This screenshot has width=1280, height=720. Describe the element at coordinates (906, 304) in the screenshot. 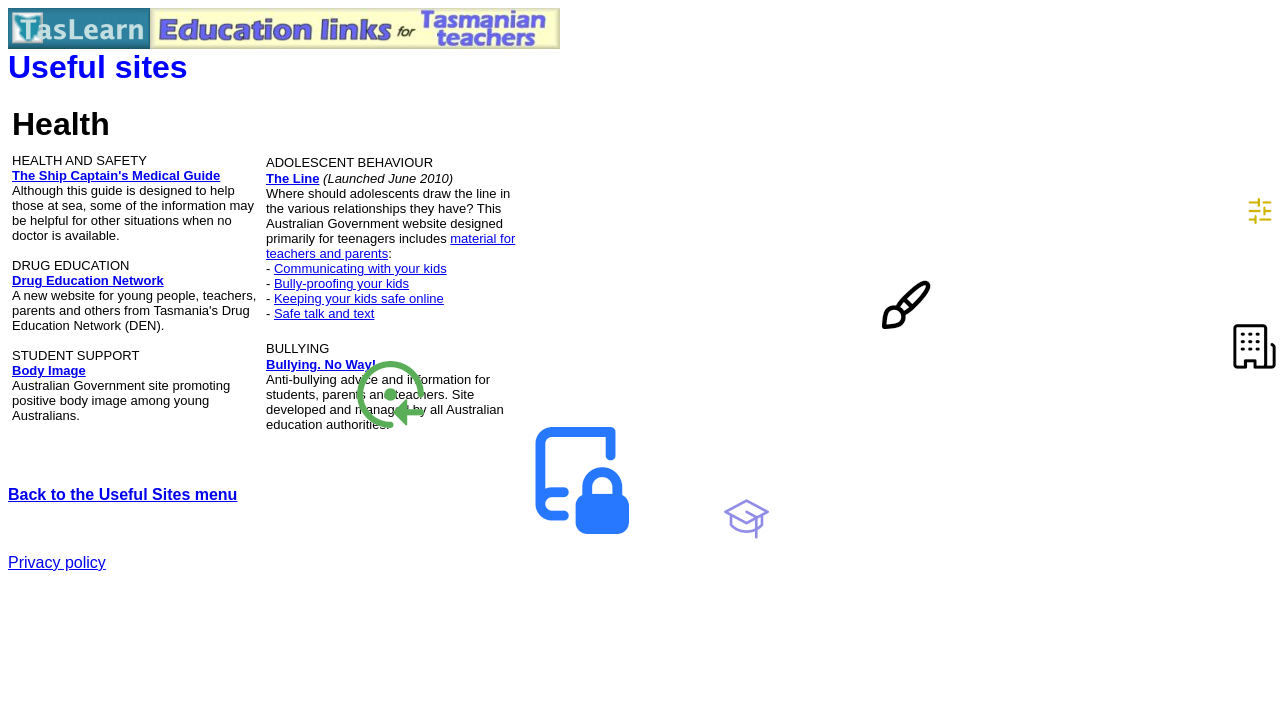

I see `customize appearance or theme settings` at that location.